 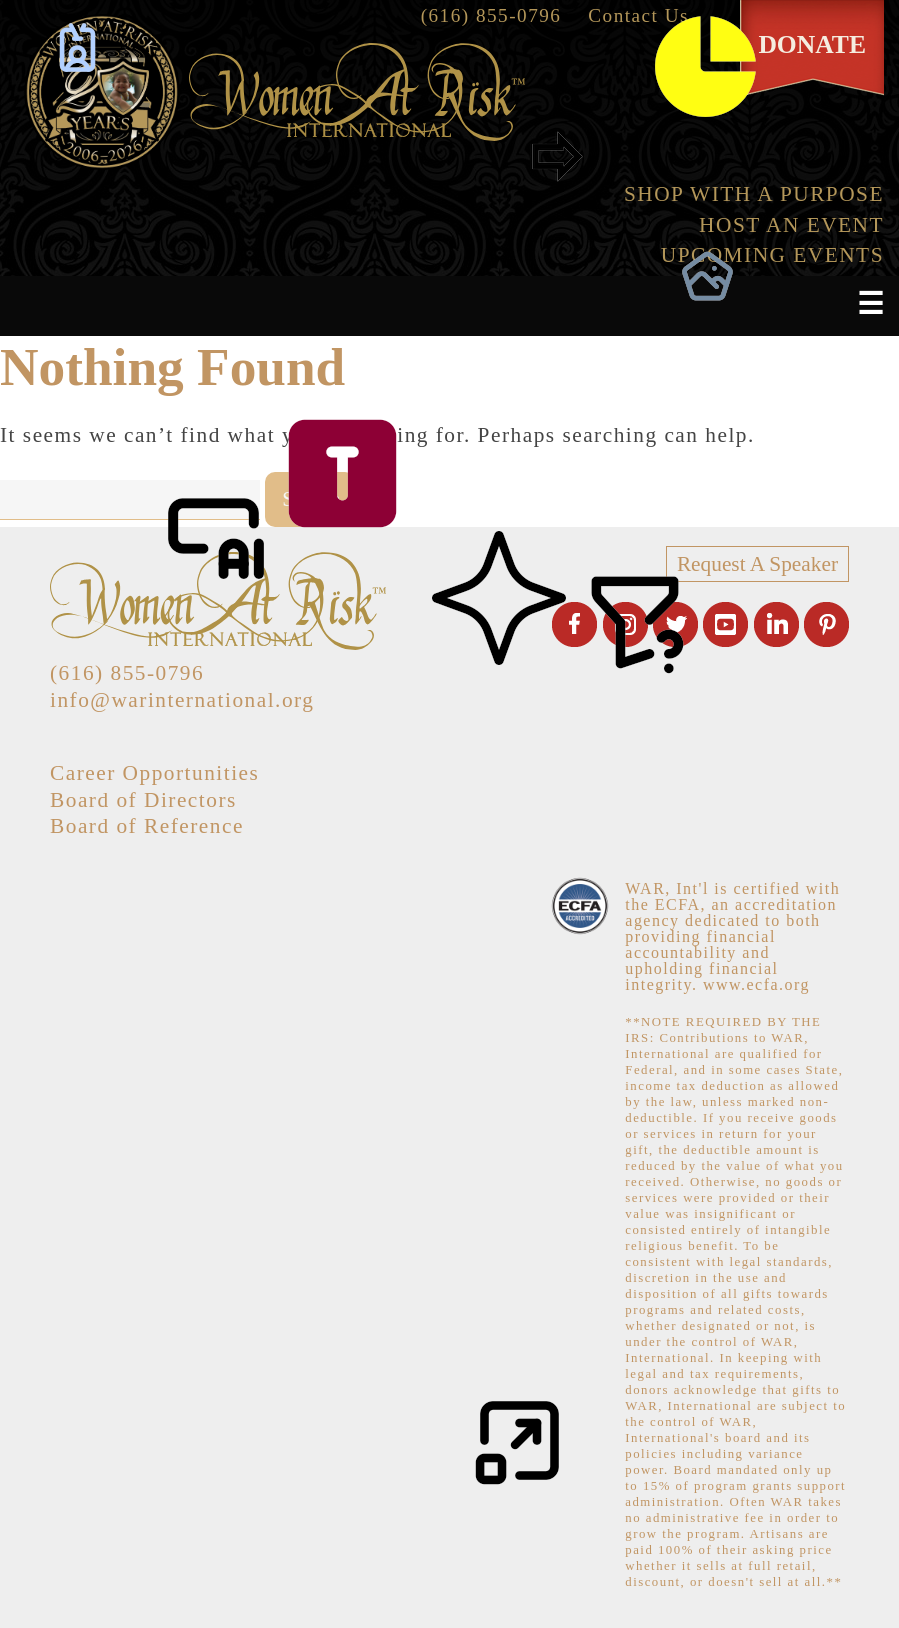 What do you see at coordinates (342, 473) in the screenshot?
I see `text formatting or typography tool` at bounding box center [342, 473].